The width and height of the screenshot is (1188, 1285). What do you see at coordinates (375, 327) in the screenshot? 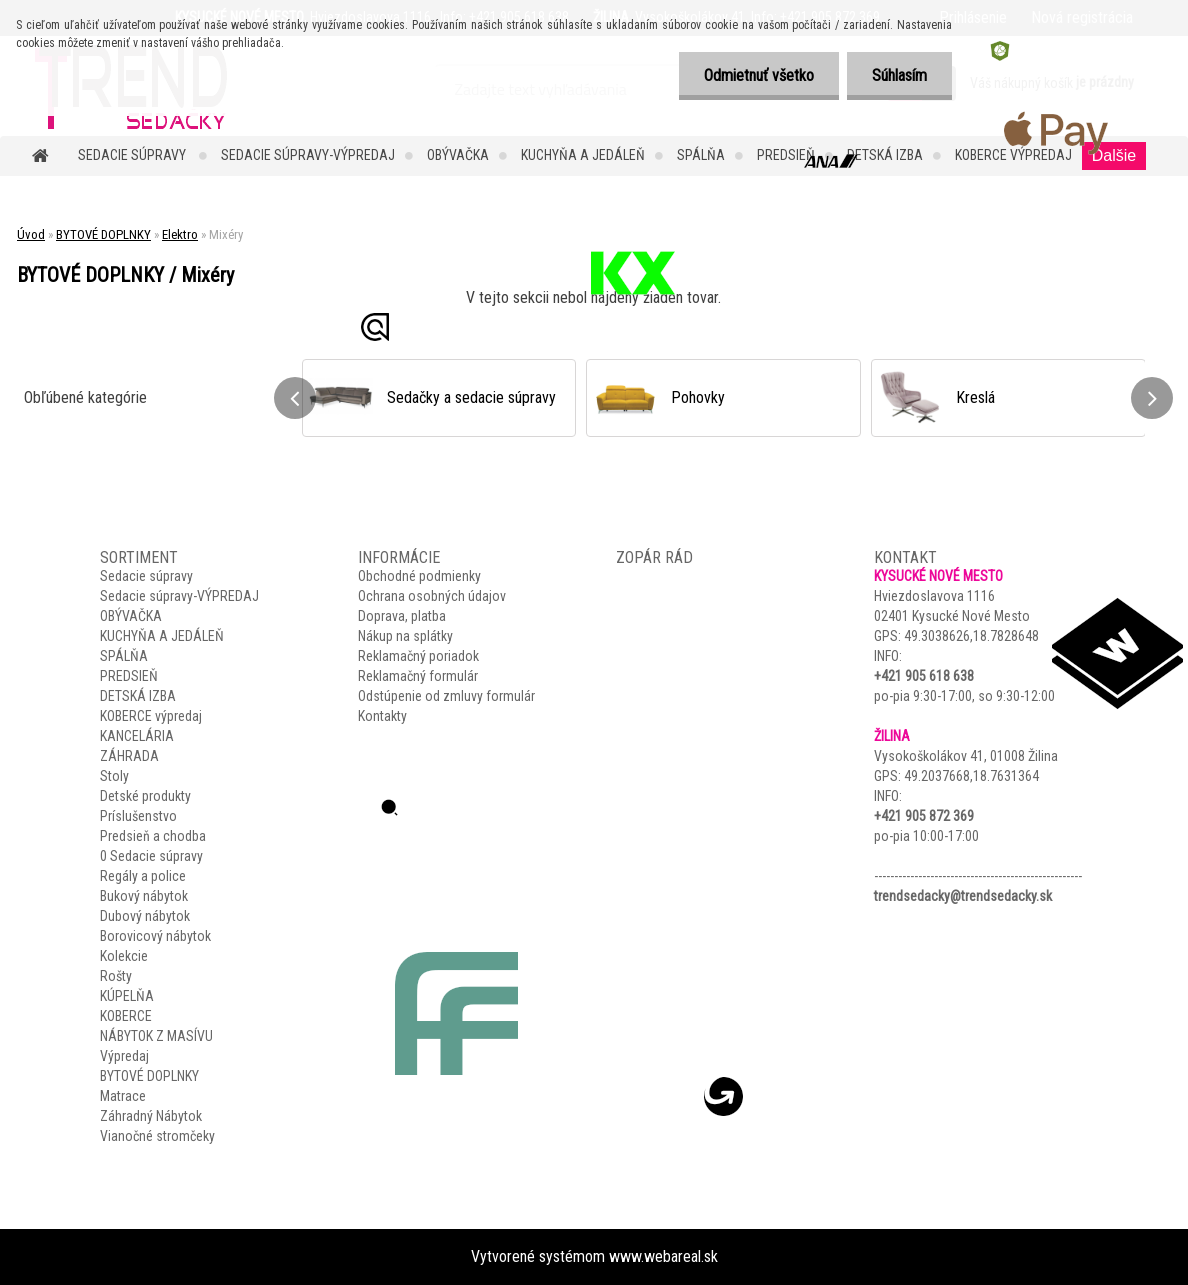
I see `search powered by Algolia` at bounding box center [375, 327].